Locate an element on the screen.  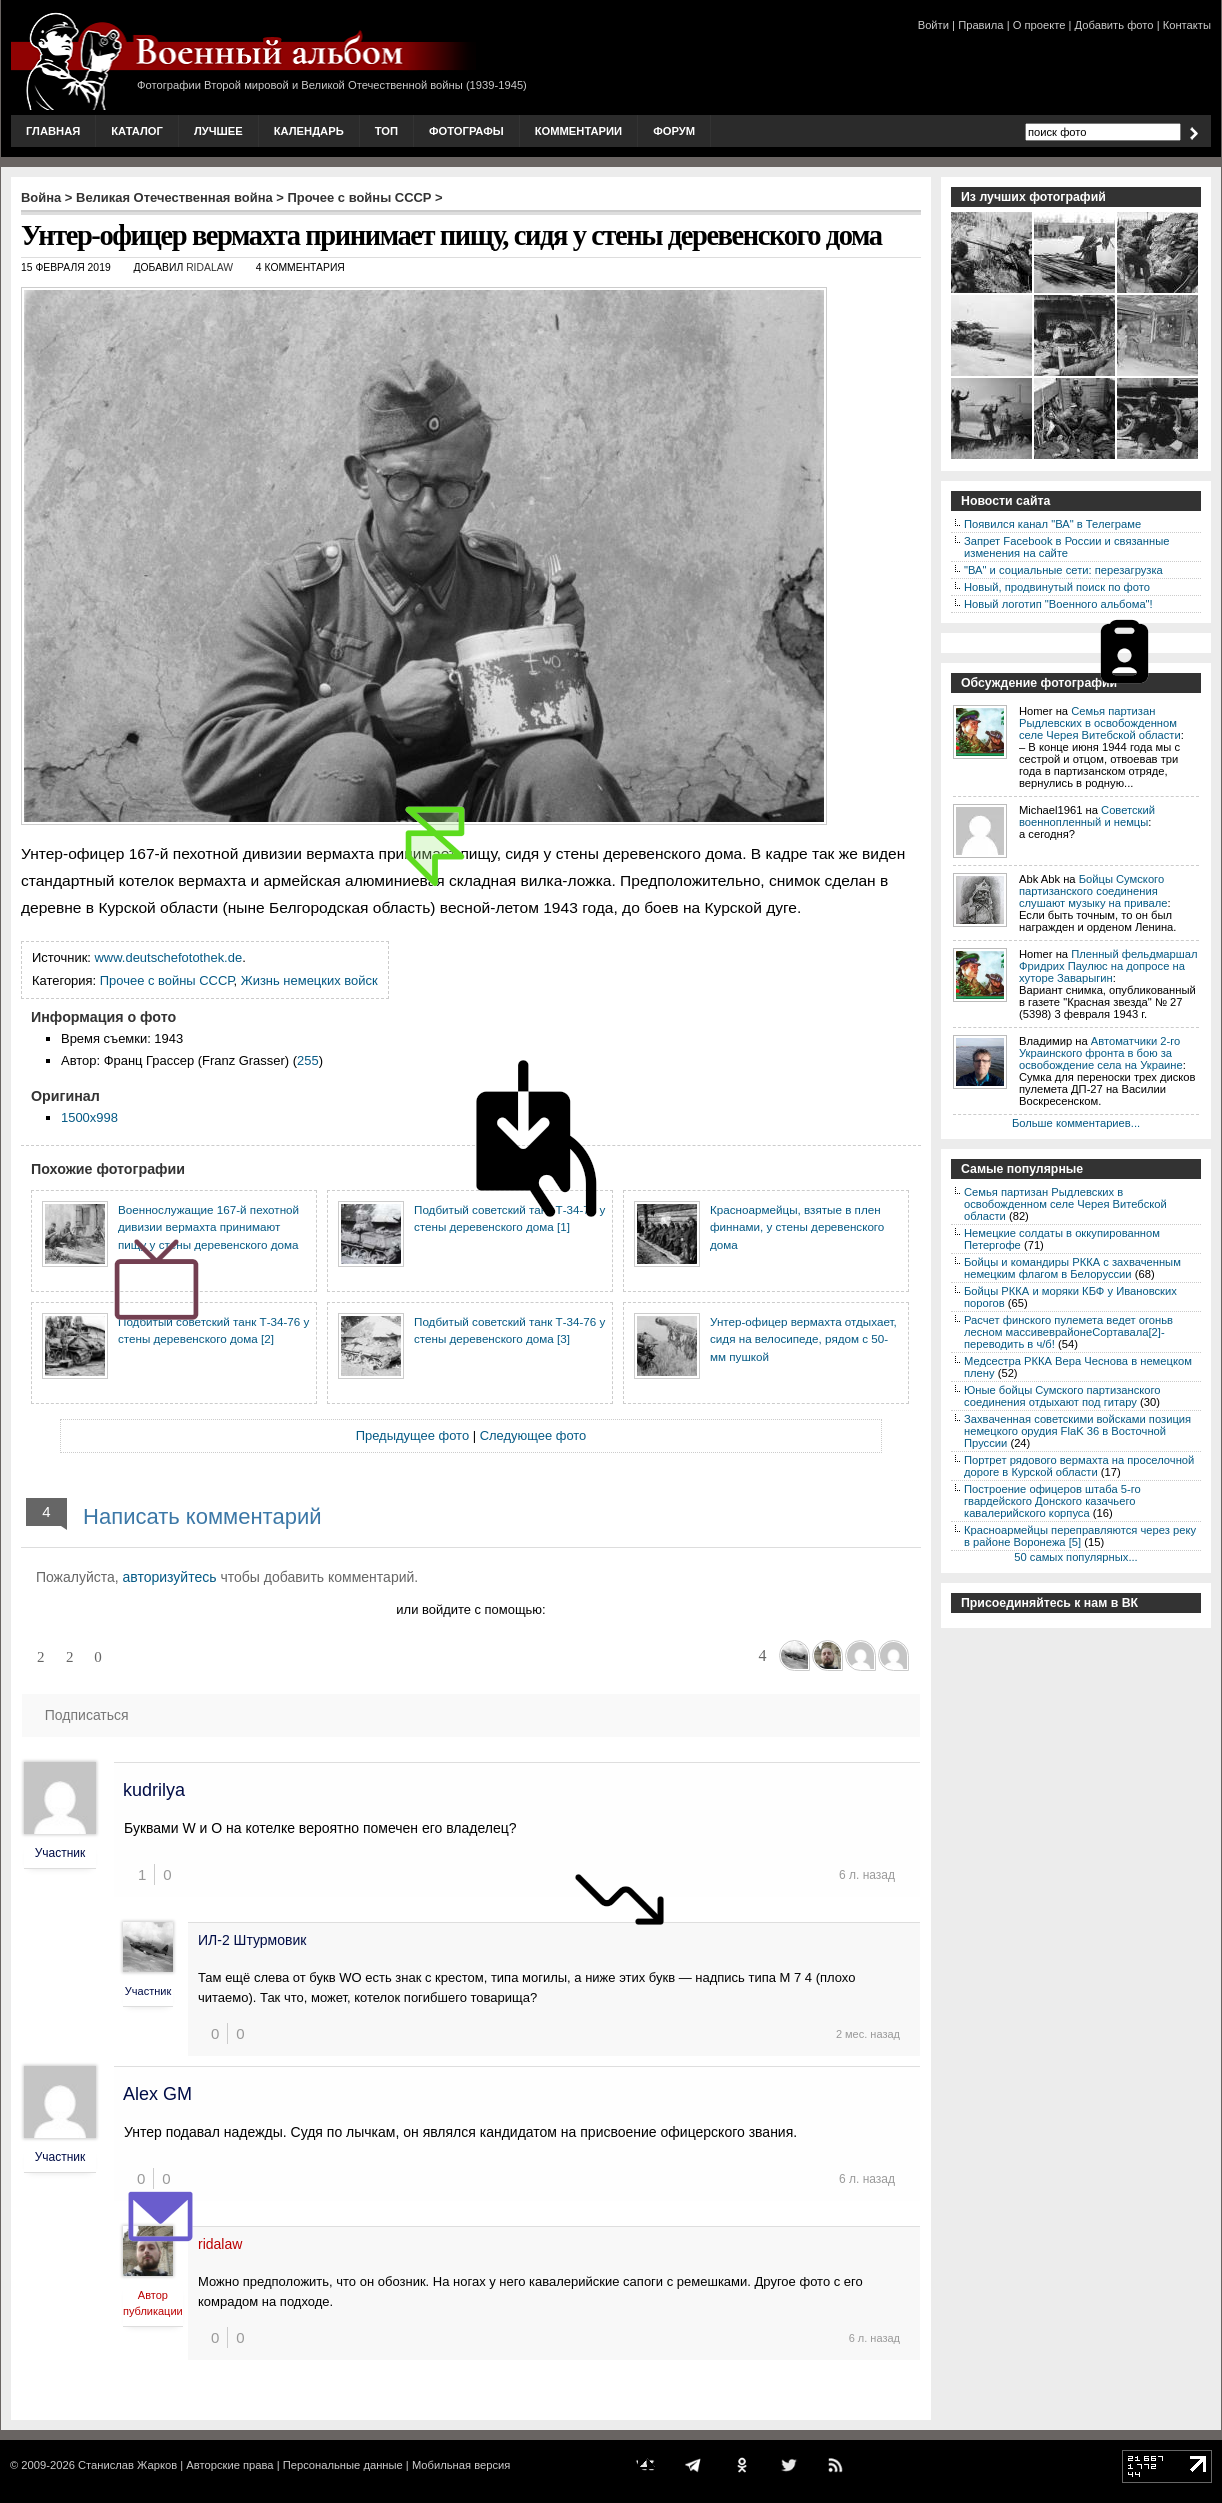
withdraw or receive funds is located at coordinates (528, 1138).